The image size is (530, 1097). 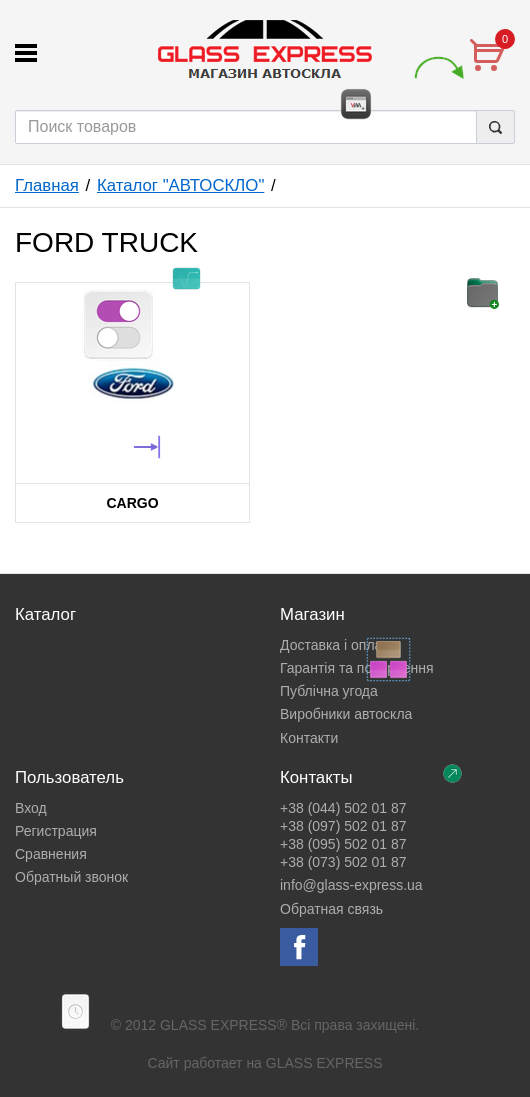 I want to click on open system resource usage monitor, so click(x=186, y=278).